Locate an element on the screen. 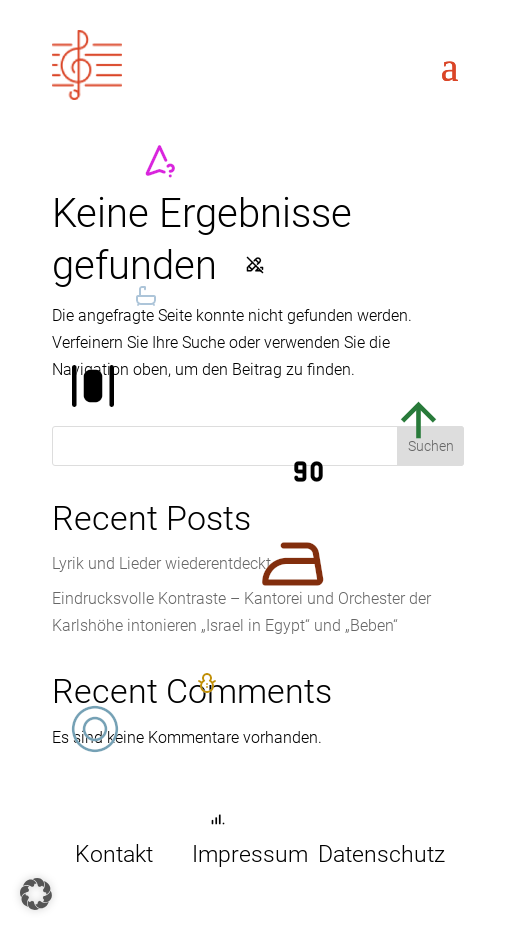 Image resolution: width=516 pixels, height=930 pixels. scroll to top of page is located at coordinates (418, 420).